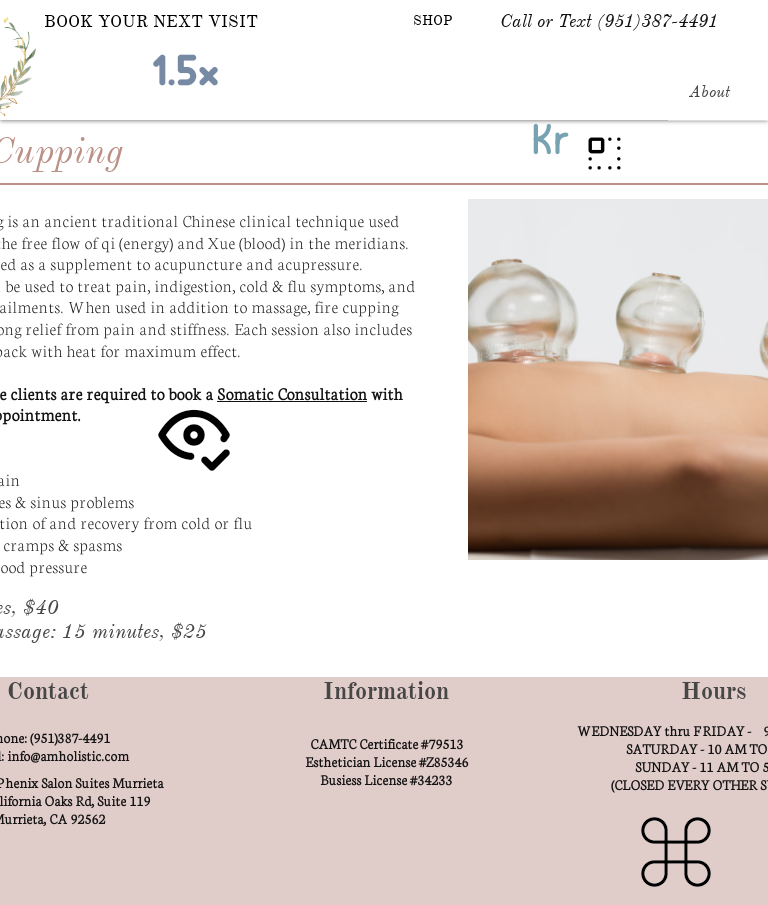 The height and width of the screenshot is (905, 768). What do you see at coordinates (194, 435) in the screenshot?
I see `mark item as viewed or read` at bounding box center [194, 435].